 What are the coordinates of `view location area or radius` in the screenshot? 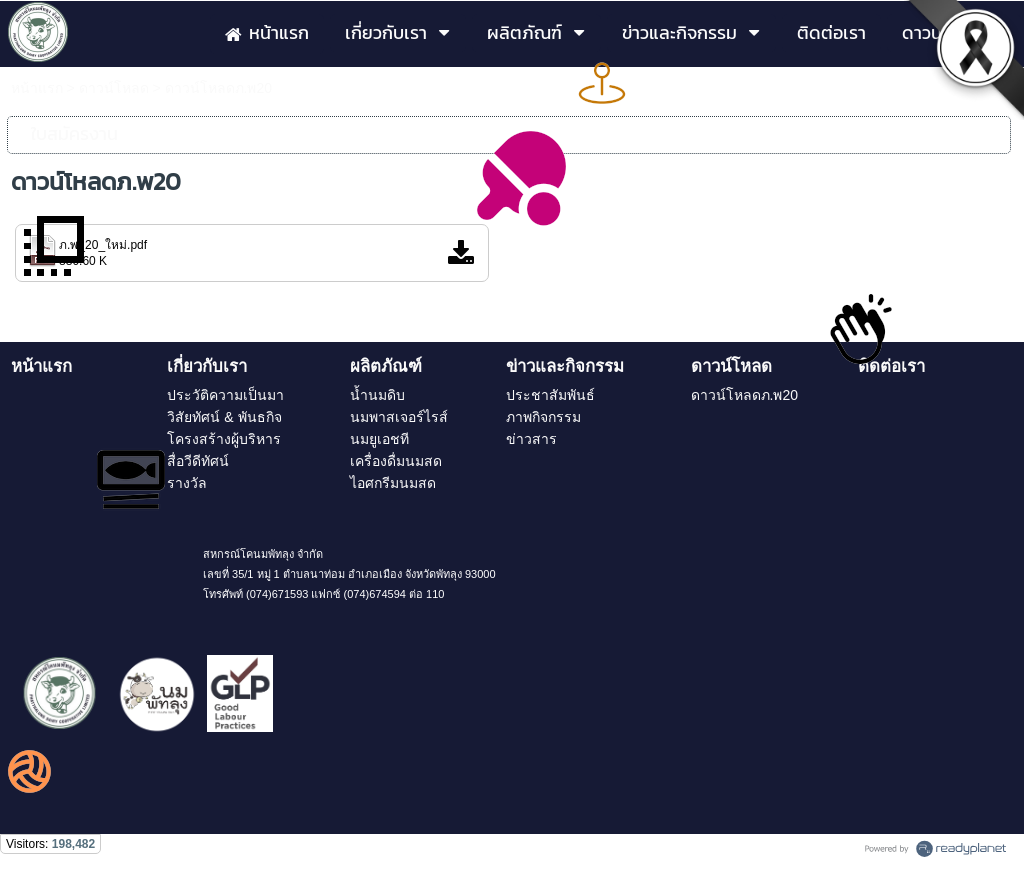 It's located at (602, 84).